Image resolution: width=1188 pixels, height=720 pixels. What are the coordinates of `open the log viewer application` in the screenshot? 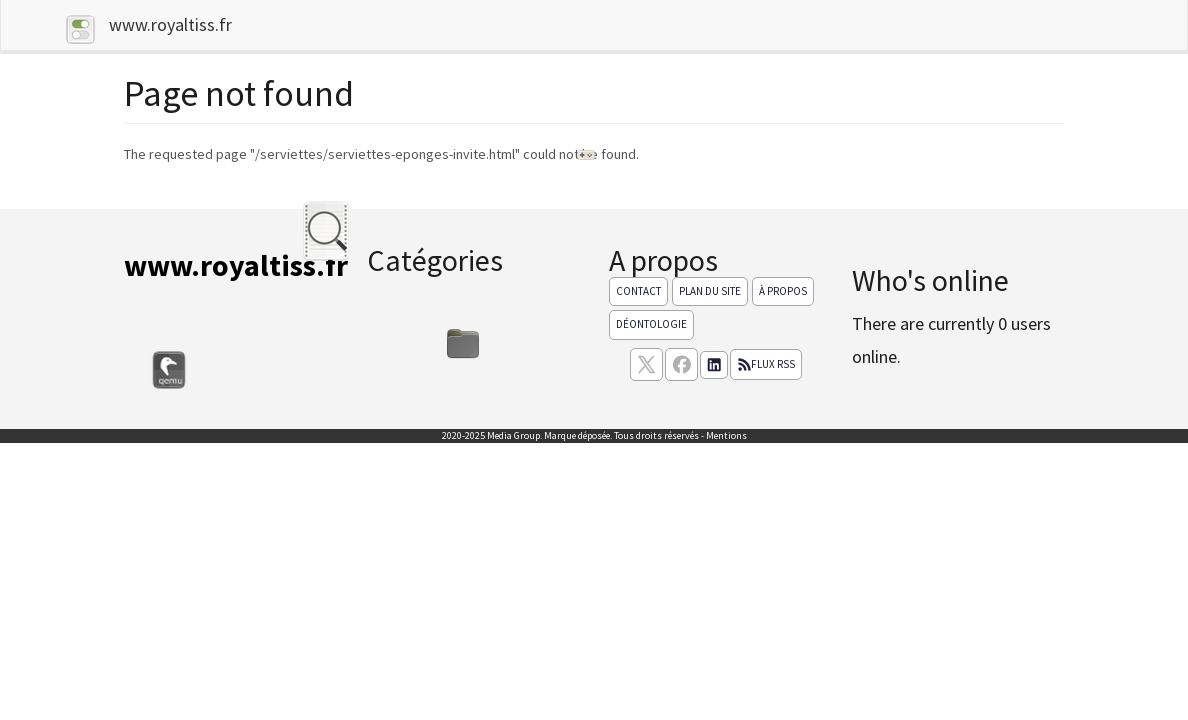 It's located at (326, 231).